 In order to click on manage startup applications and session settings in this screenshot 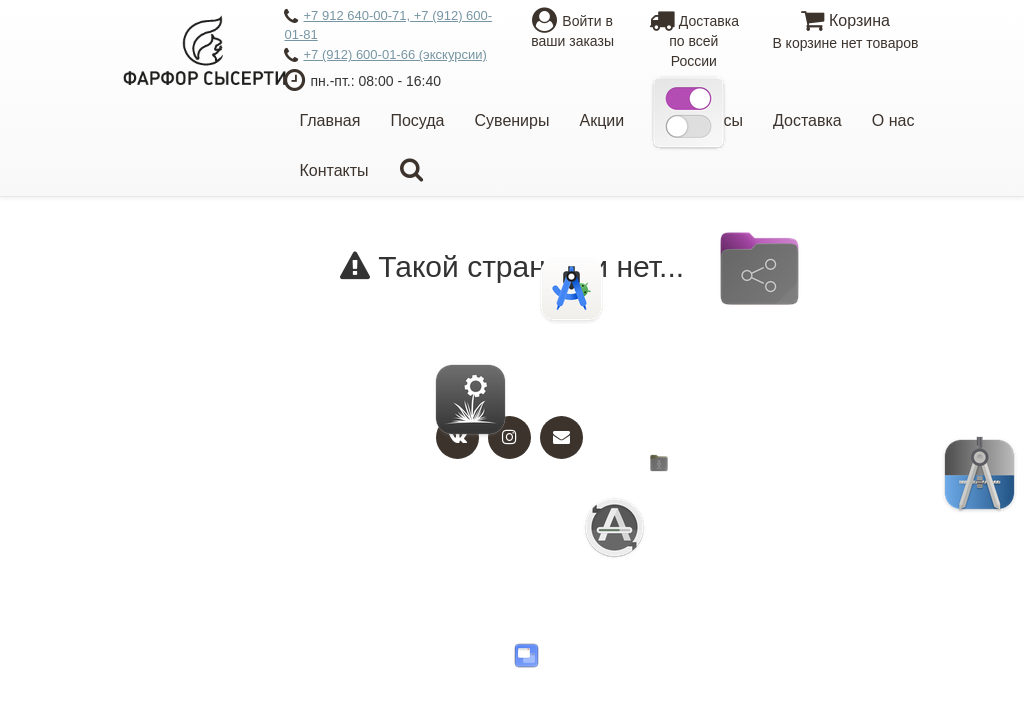, I will do `click(526, 655)`.